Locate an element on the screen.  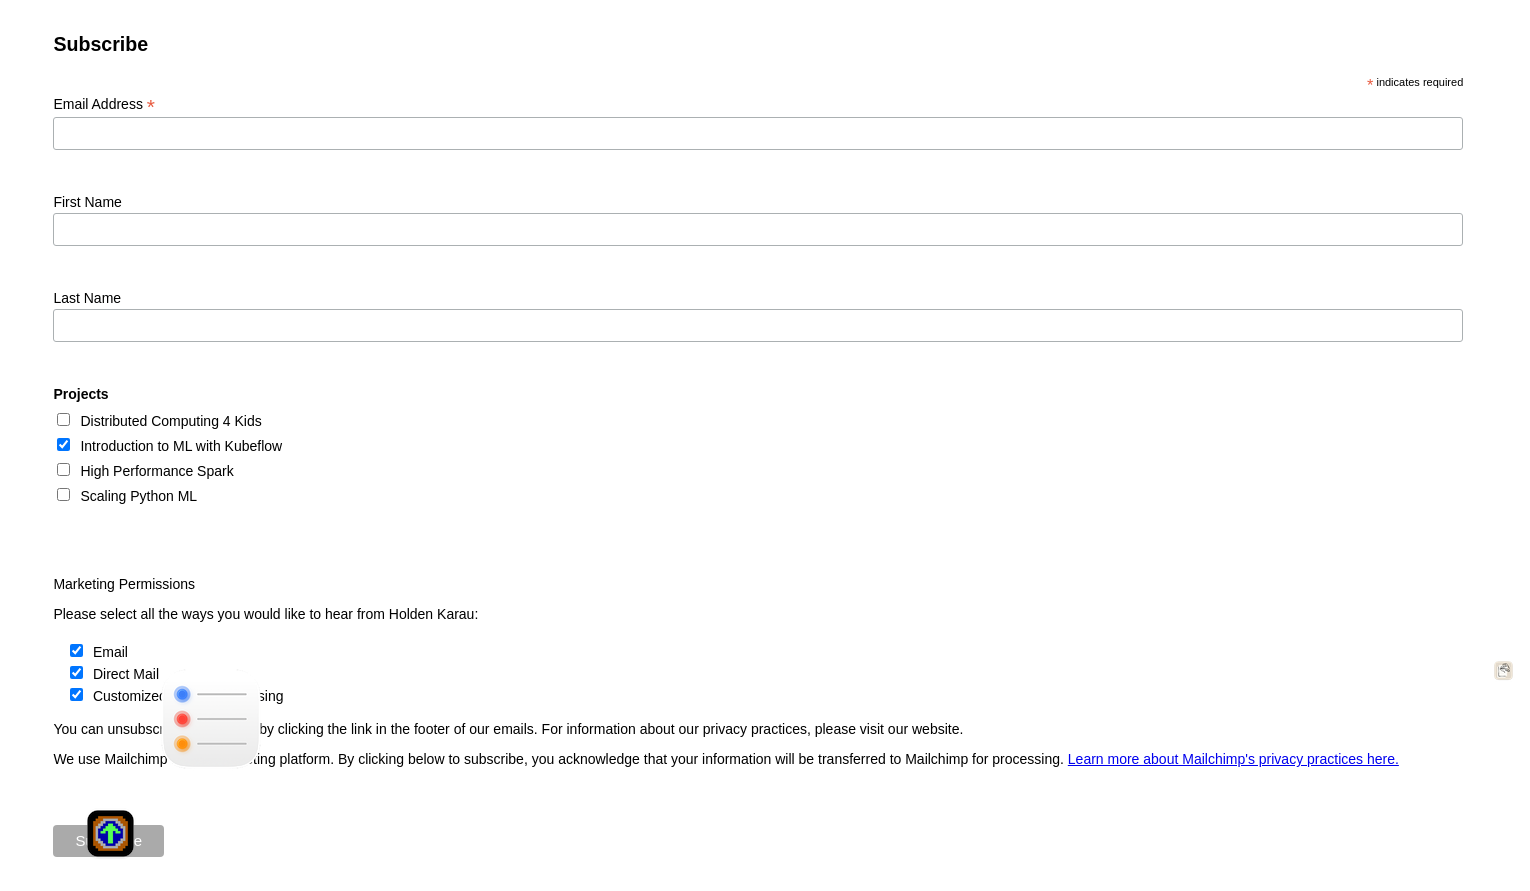
open Claude Notes app is located at coordinates (1503, 670).